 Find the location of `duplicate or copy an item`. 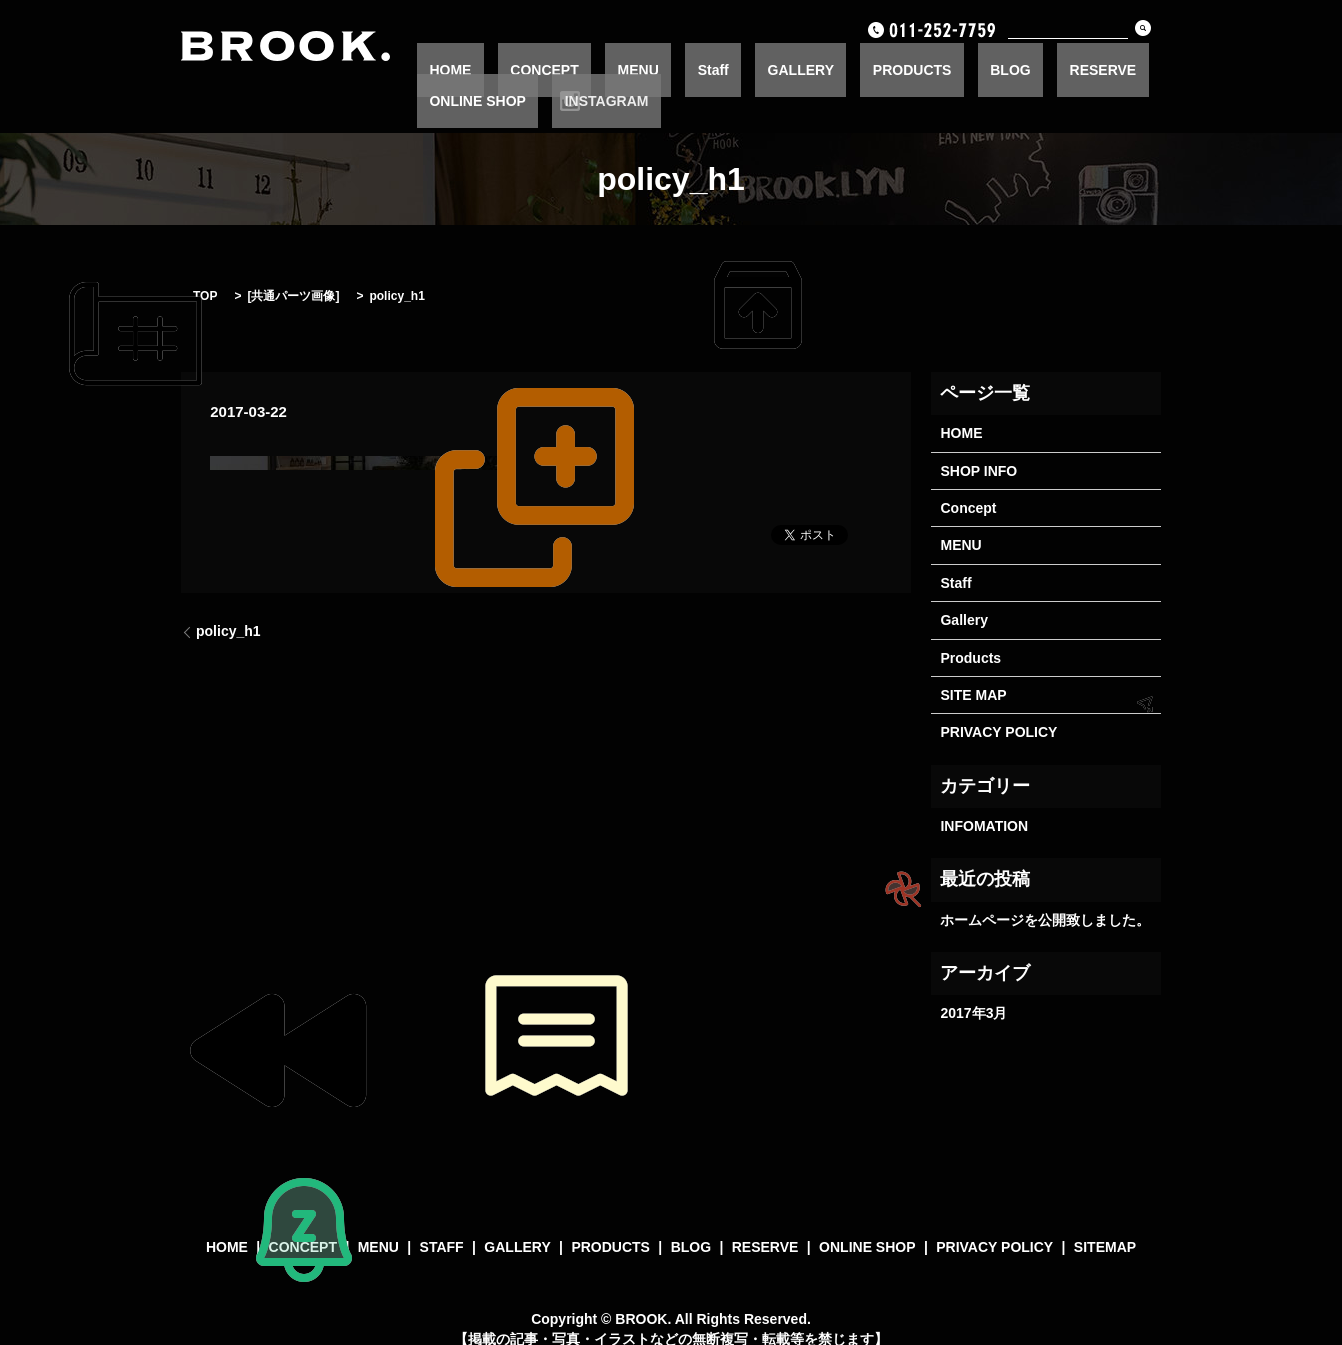

duplicate or copy an item is located at coordinates (534, 487).